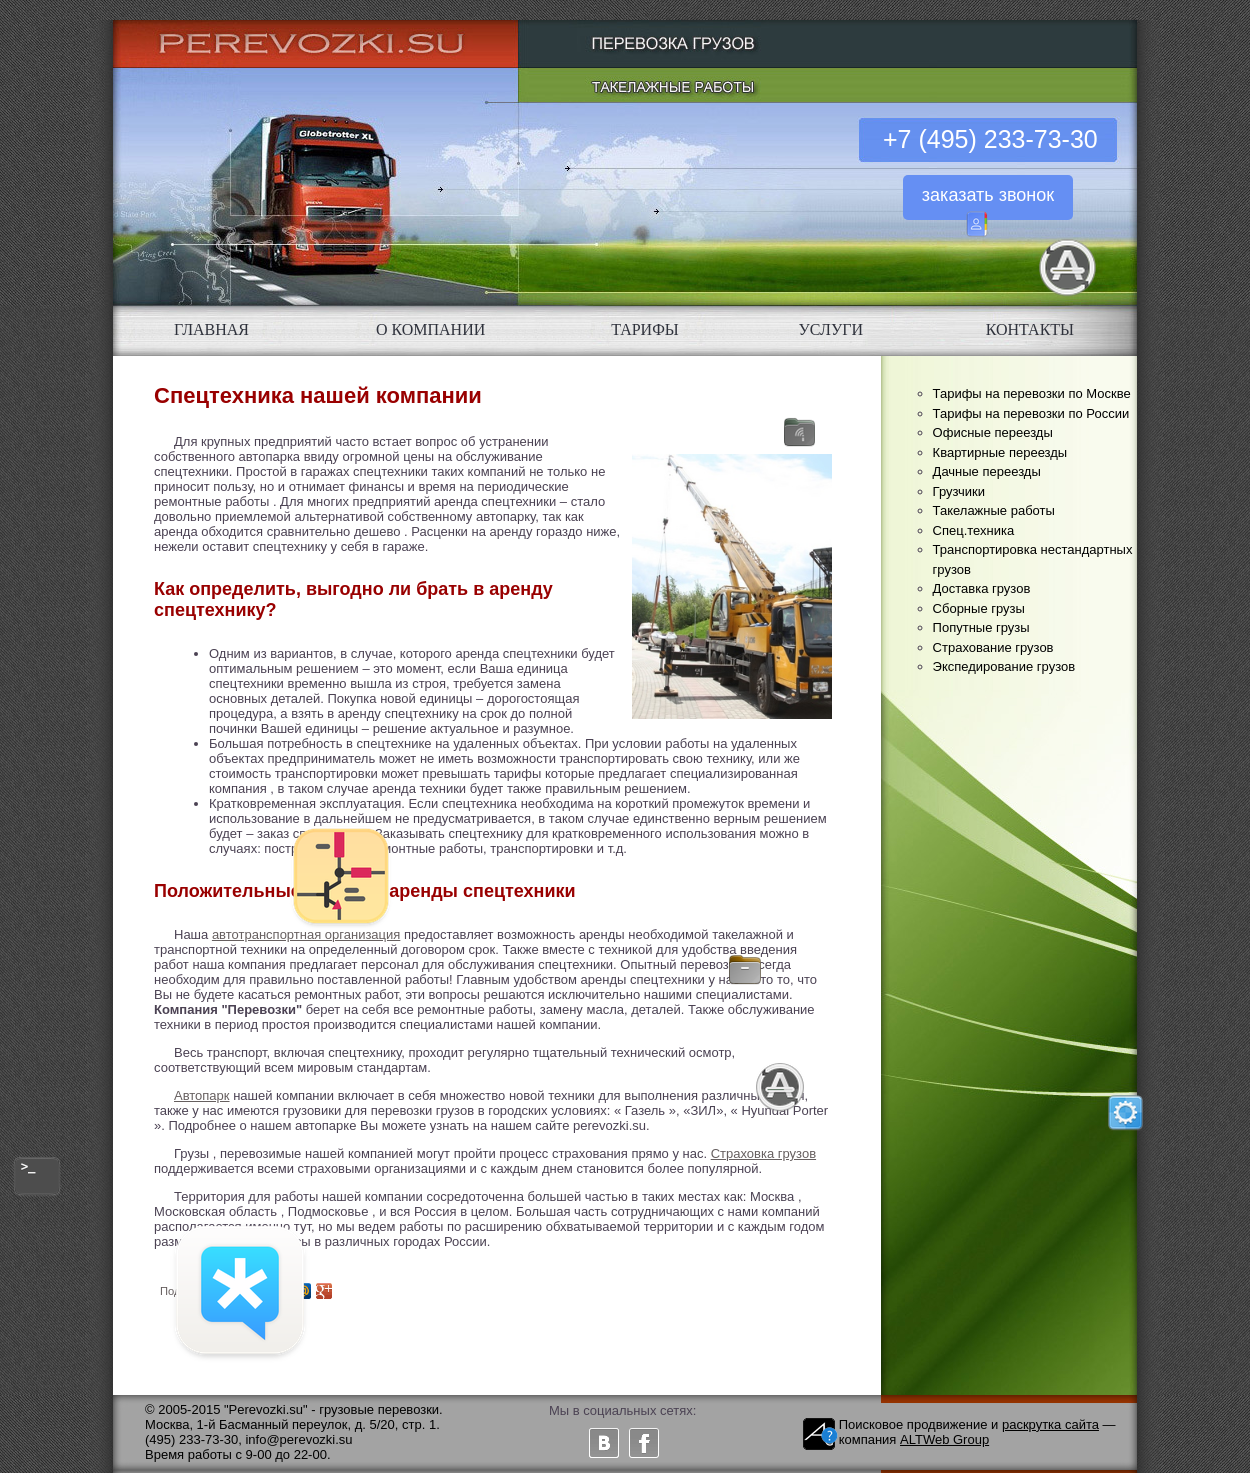 The height and width of the screenshot is (1473, 1250). Describe the element at coordinates (977, 224) in the screenshot. I see `open address book application` at that location.